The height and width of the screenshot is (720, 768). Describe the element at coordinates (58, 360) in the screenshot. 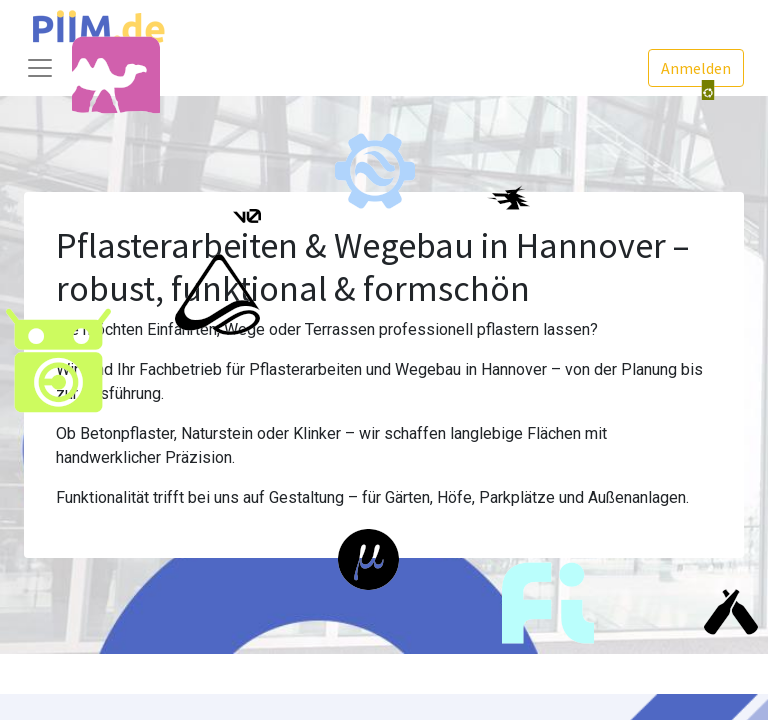

I see `open the F-Droid app store` at that location.